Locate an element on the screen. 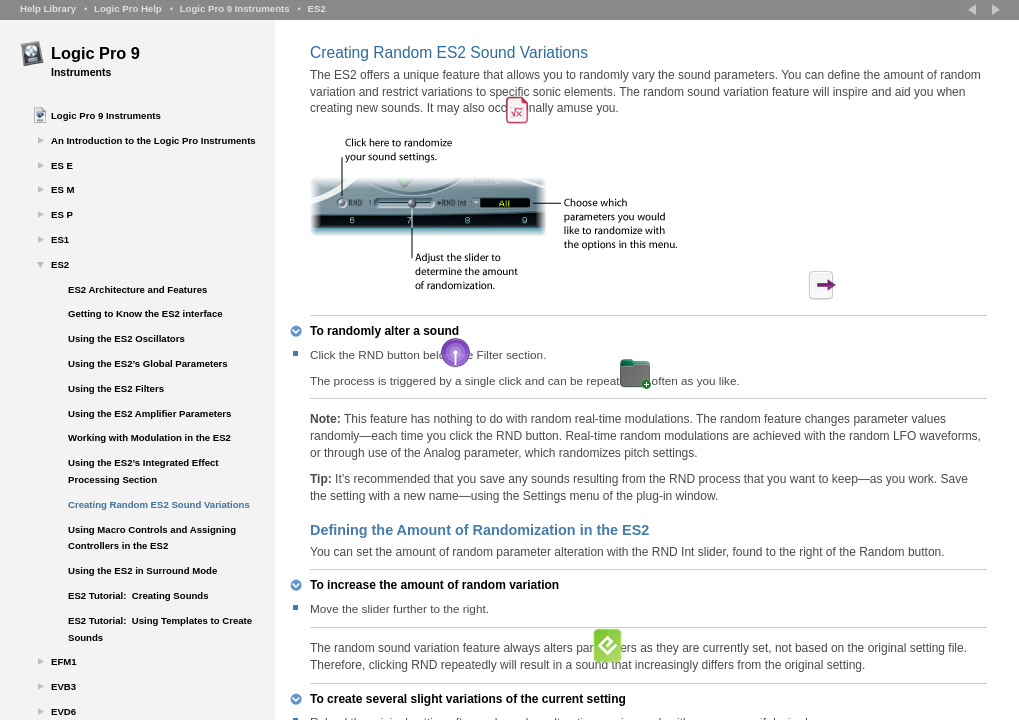 Image resolution: width=1019 pixels, height=720 pixels. open the podcasts app is located at coordinates (455, 352).